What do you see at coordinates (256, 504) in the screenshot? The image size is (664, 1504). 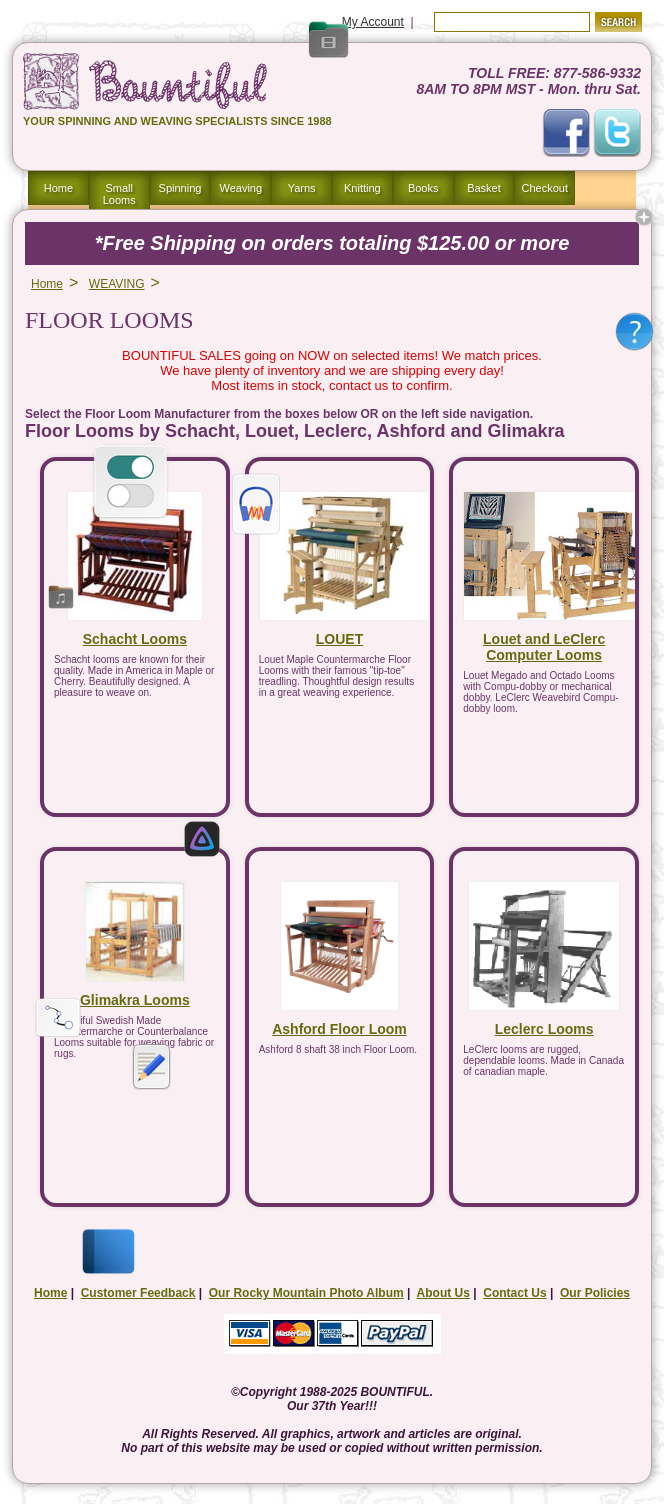 I see `an audacity audio project file` at bounding box center [256, 504].